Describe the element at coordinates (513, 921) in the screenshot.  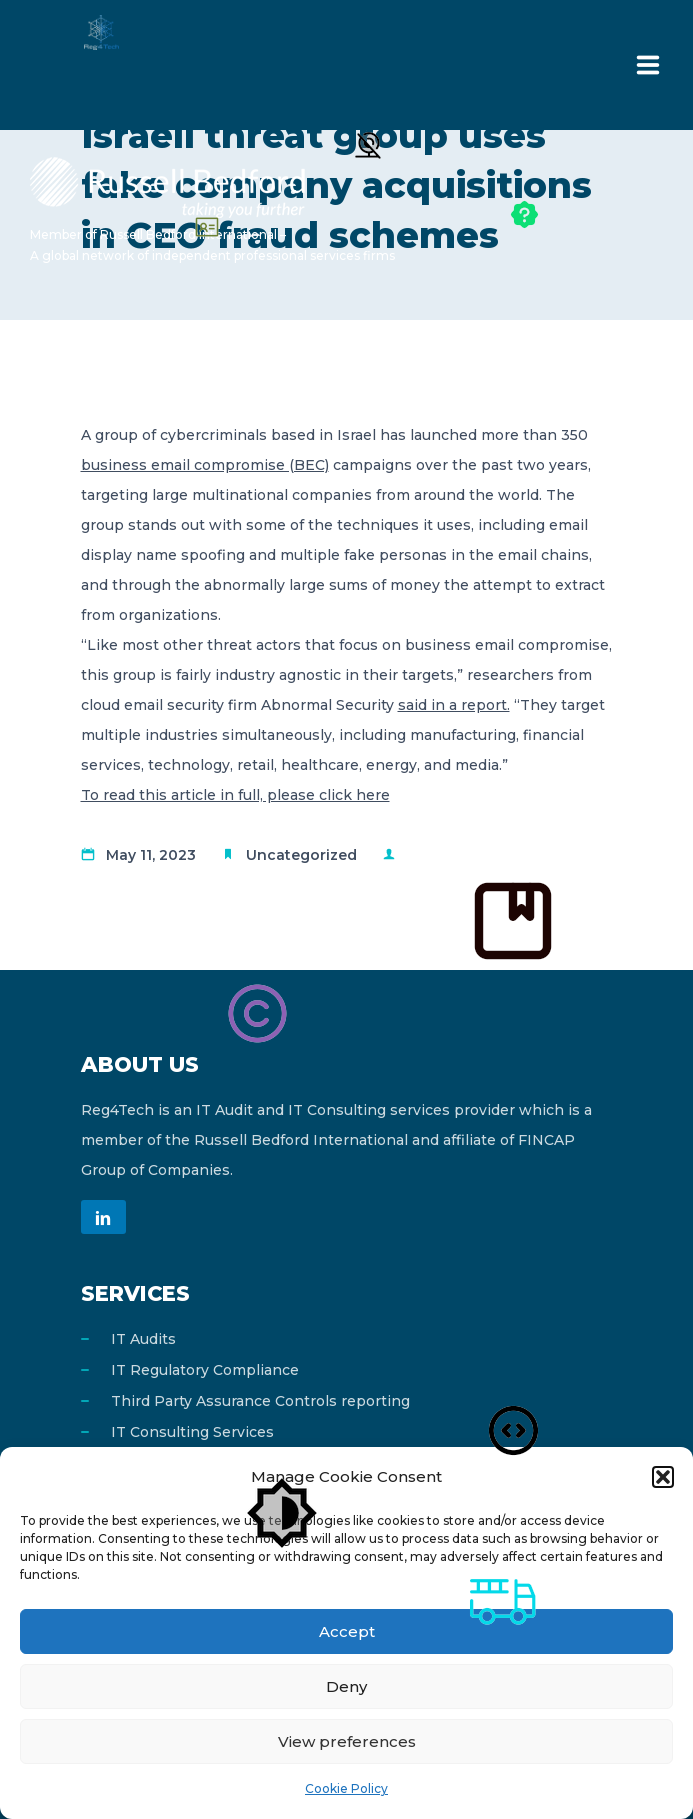
I see `view photo album` at that location.